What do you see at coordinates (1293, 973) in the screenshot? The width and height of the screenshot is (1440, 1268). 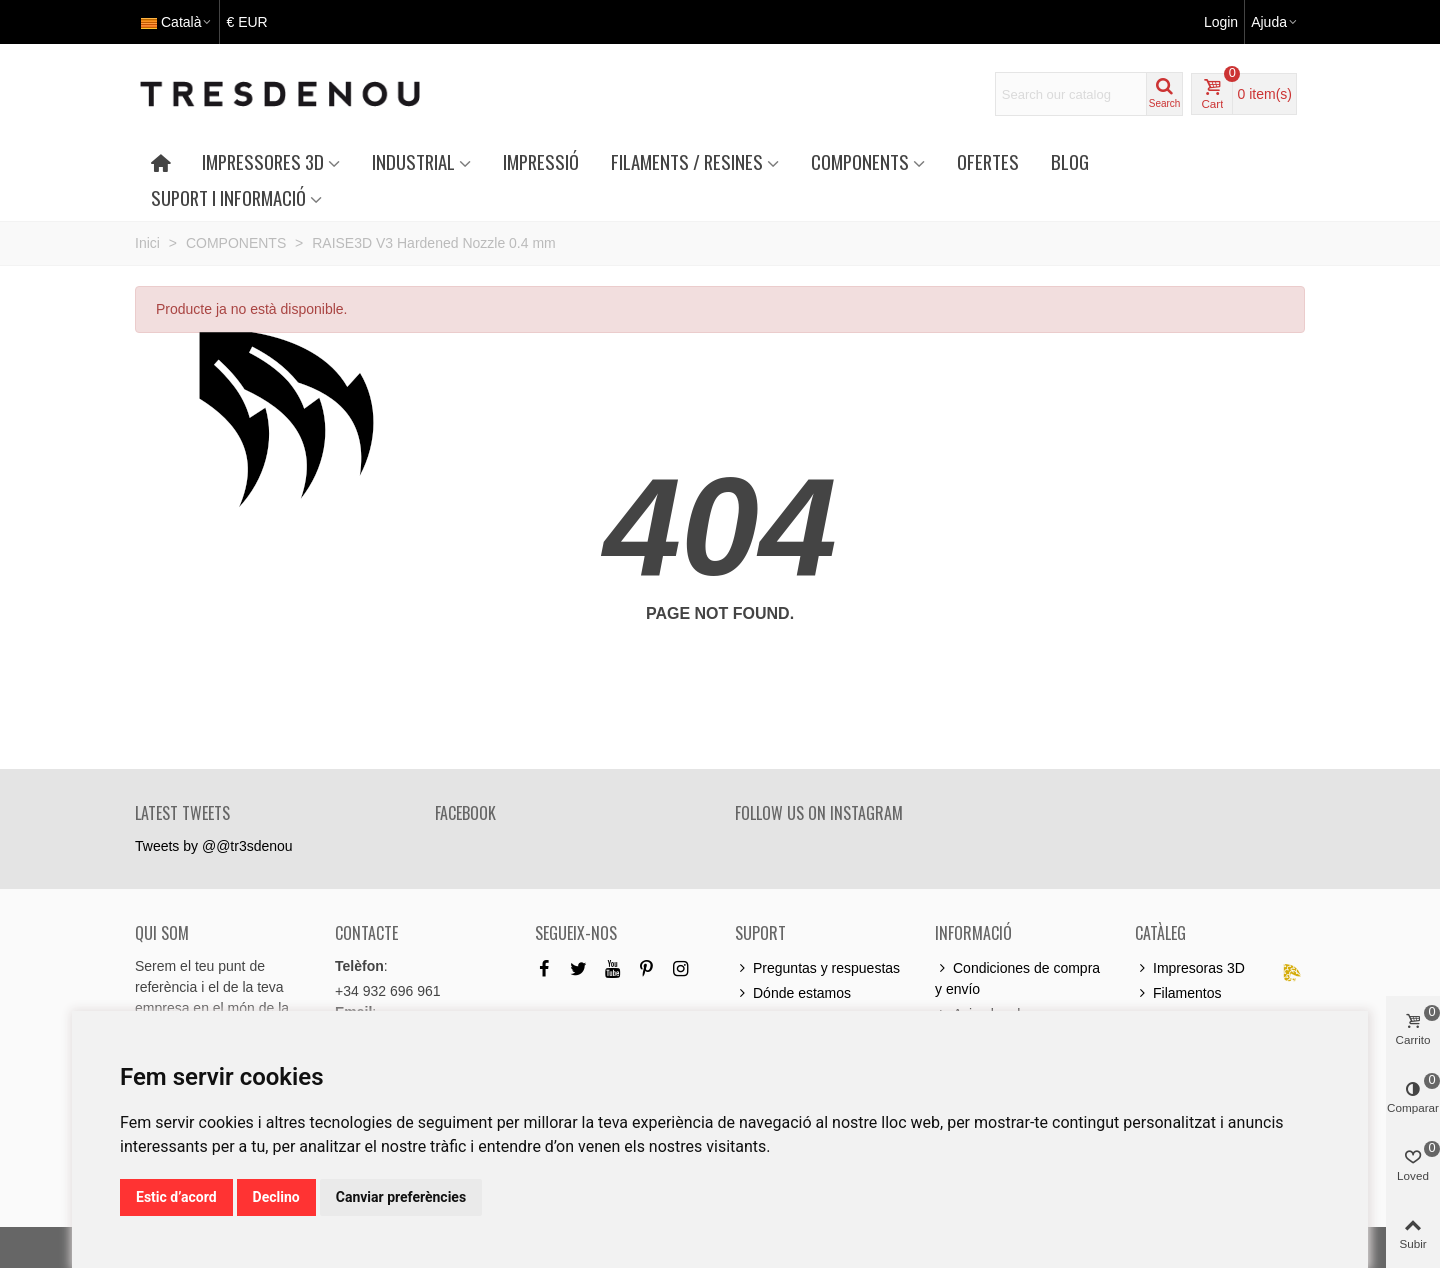 I see `pangolin character or creature icon` at bounding box center [1293, 973].